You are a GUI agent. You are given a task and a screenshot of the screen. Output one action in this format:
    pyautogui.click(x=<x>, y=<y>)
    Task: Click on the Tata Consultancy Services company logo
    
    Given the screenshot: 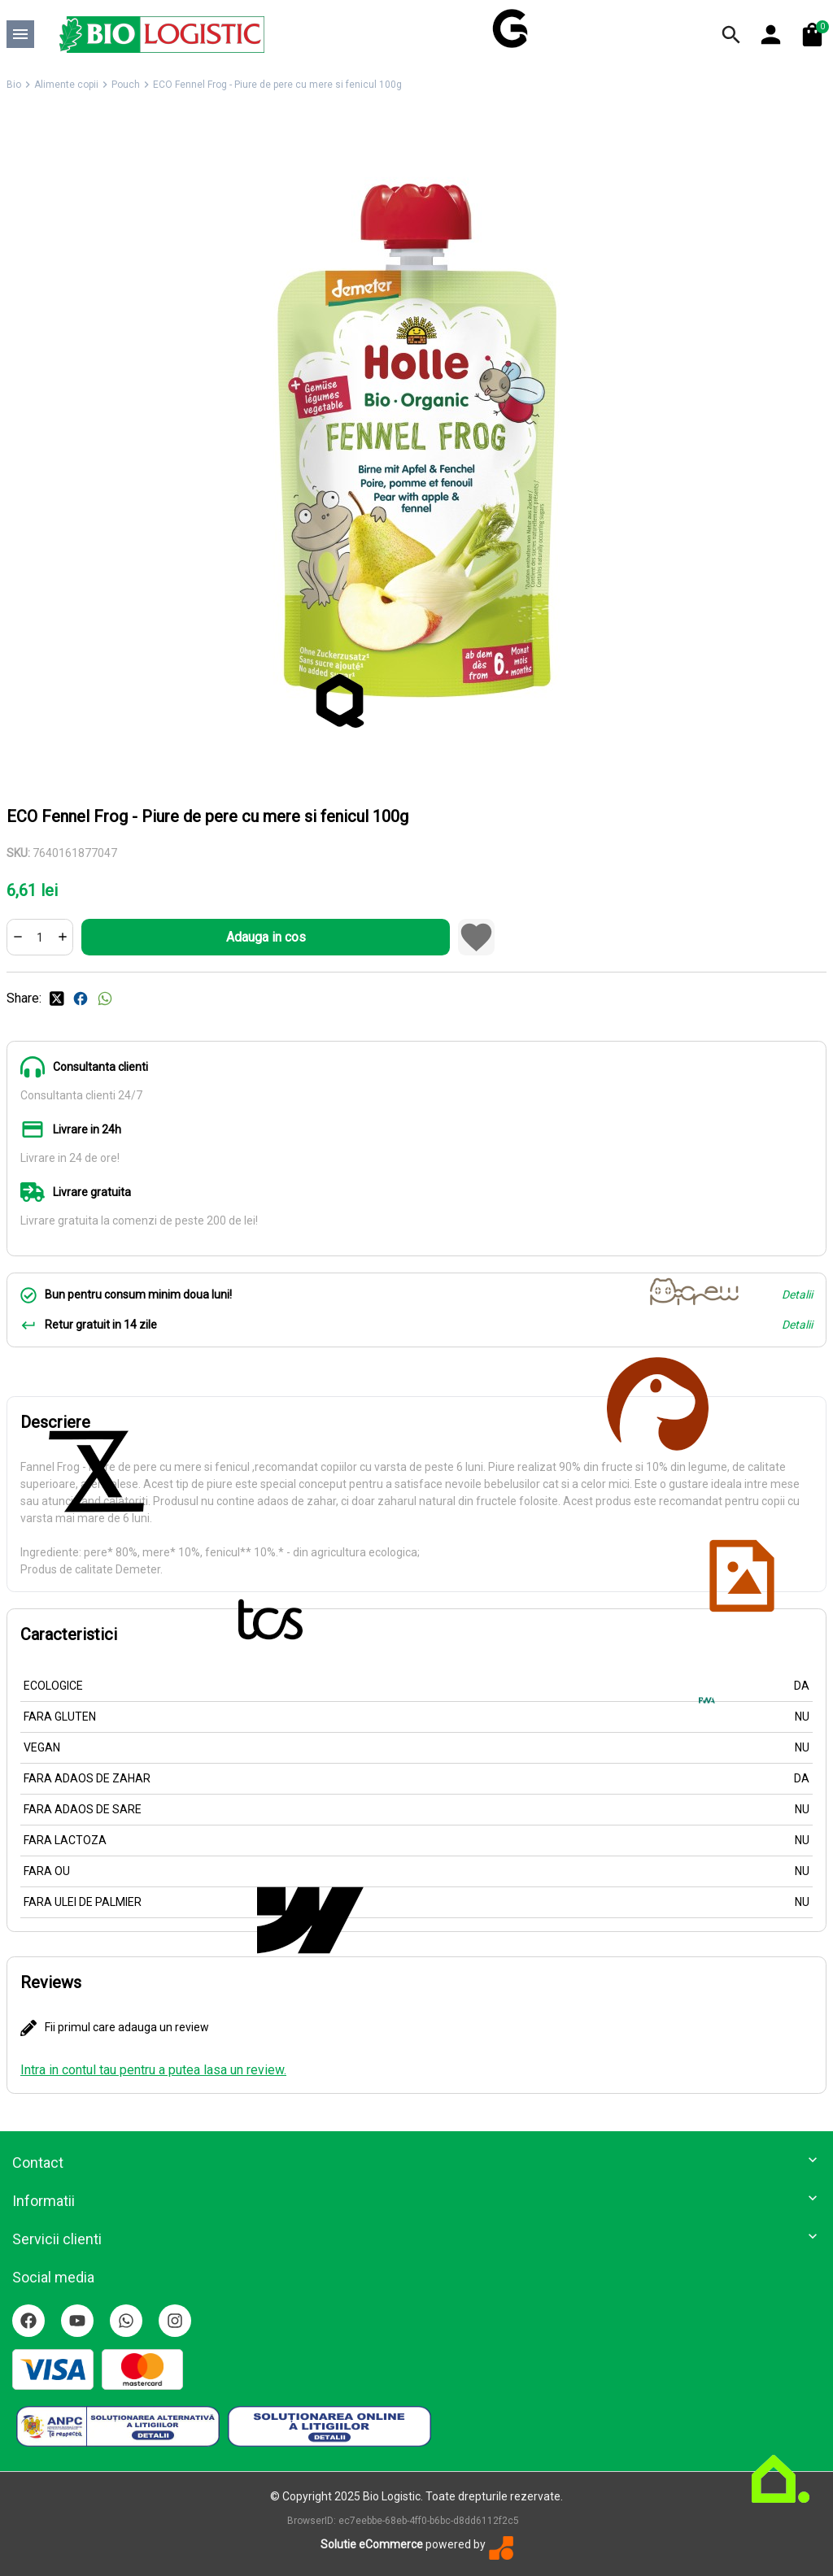 What is the action you would take?
    pyautogui.click(x=270, y=1619)
    